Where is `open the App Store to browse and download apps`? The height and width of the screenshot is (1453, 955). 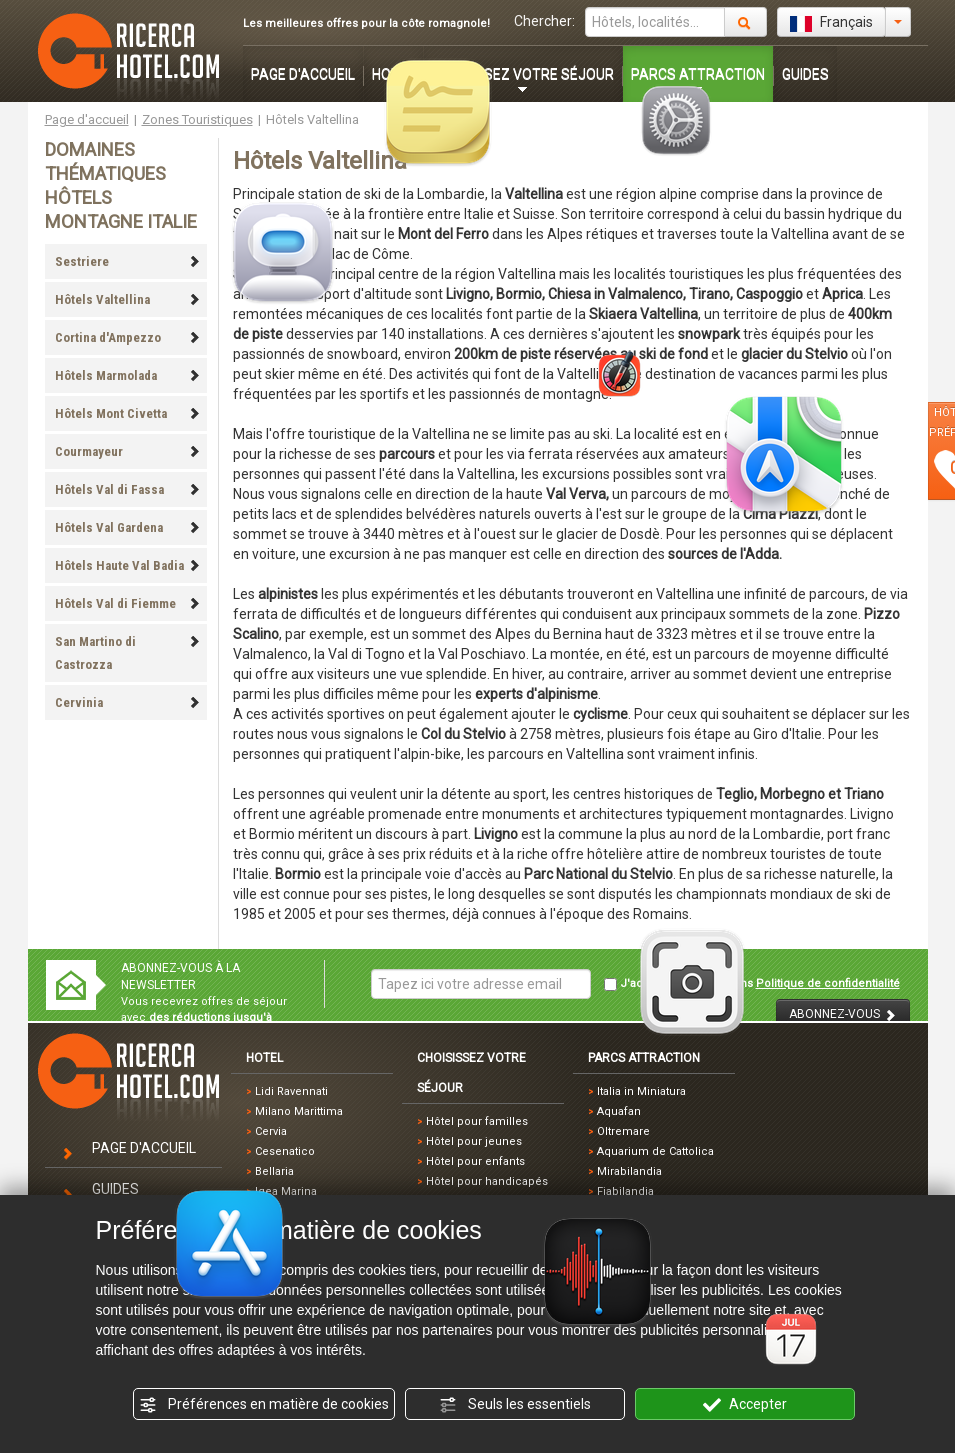
open the App Store to browse and download apps is located at coordinates (229, 1243).